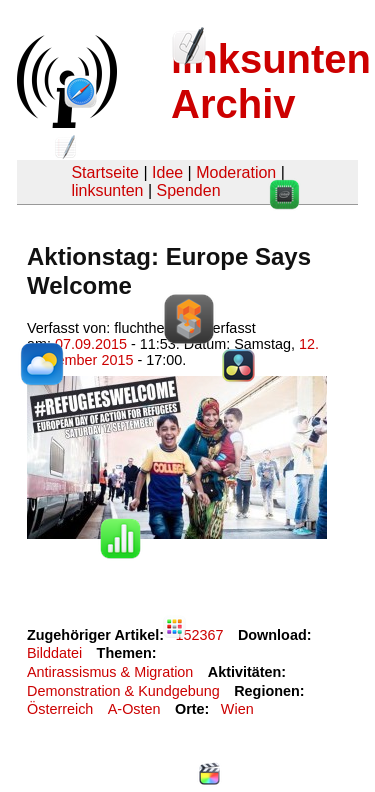 This screenshot has width=375, height=792. Describe the element at coordinates (189, 319) in the screenshot. I see `open splash app` at that location.